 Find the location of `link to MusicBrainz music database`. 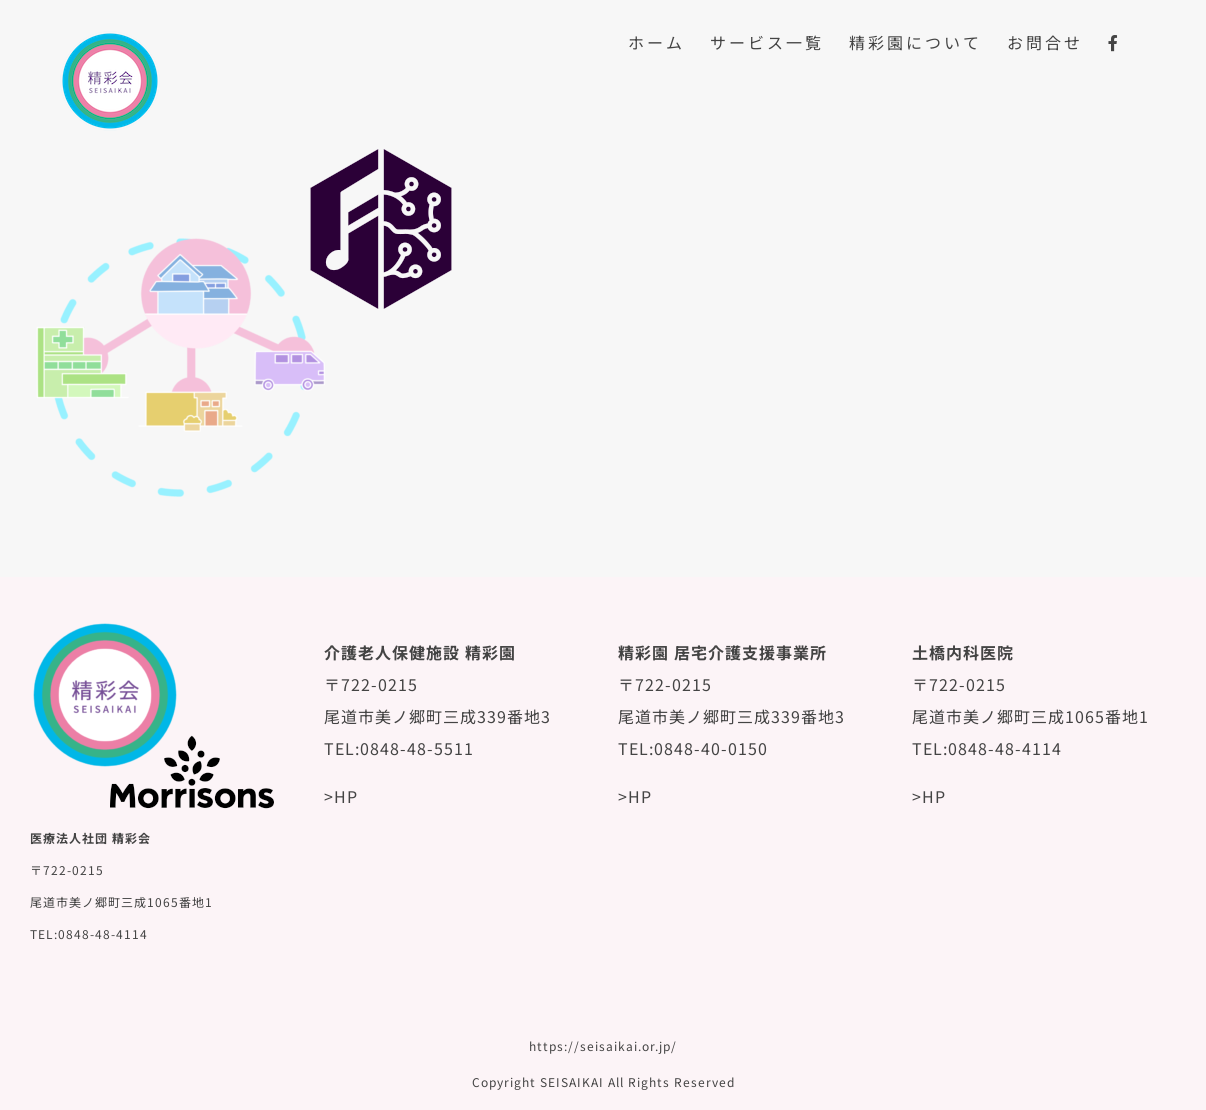

link to MusicBrainz music database is located at coordinates (381, 229).